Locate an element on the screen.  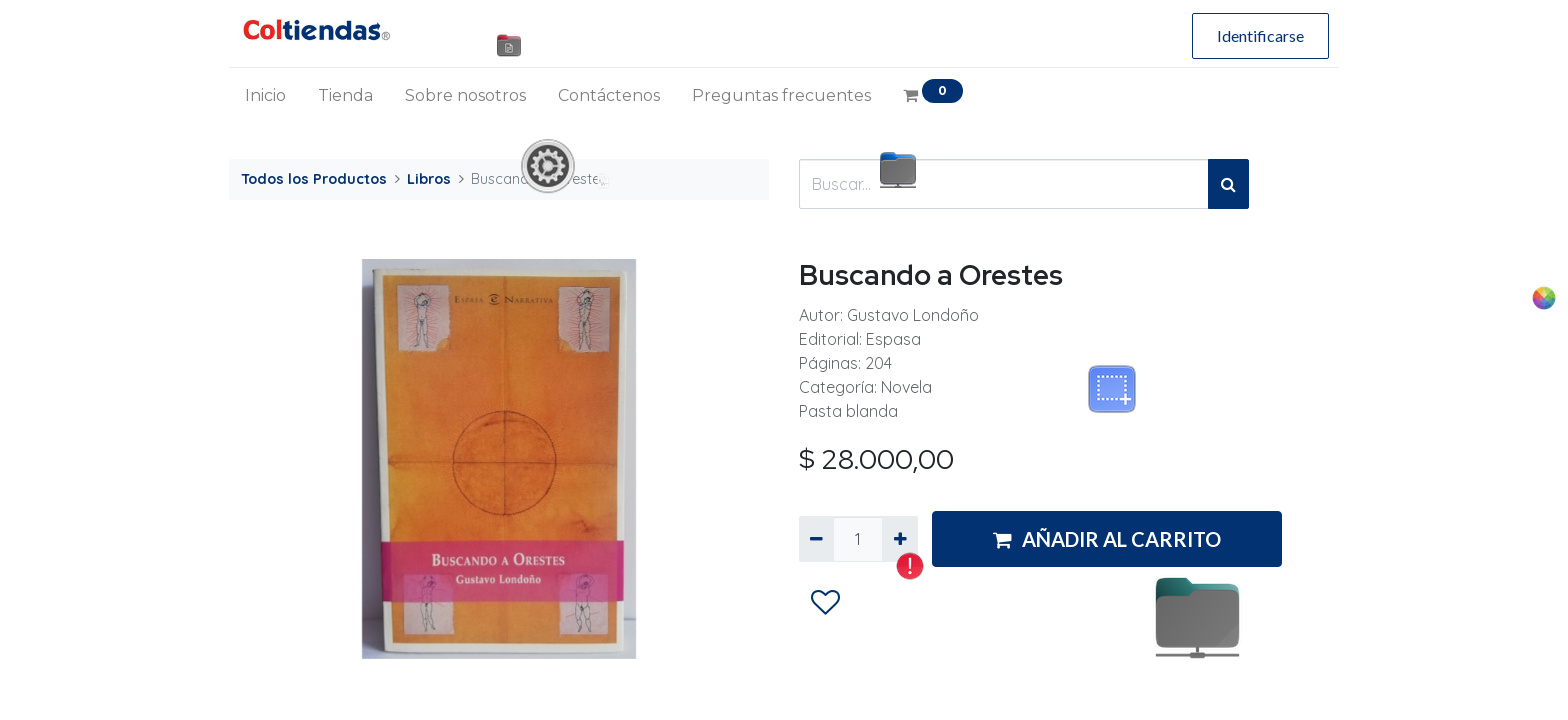
open your documents folder is located at coordinates (509, 45).